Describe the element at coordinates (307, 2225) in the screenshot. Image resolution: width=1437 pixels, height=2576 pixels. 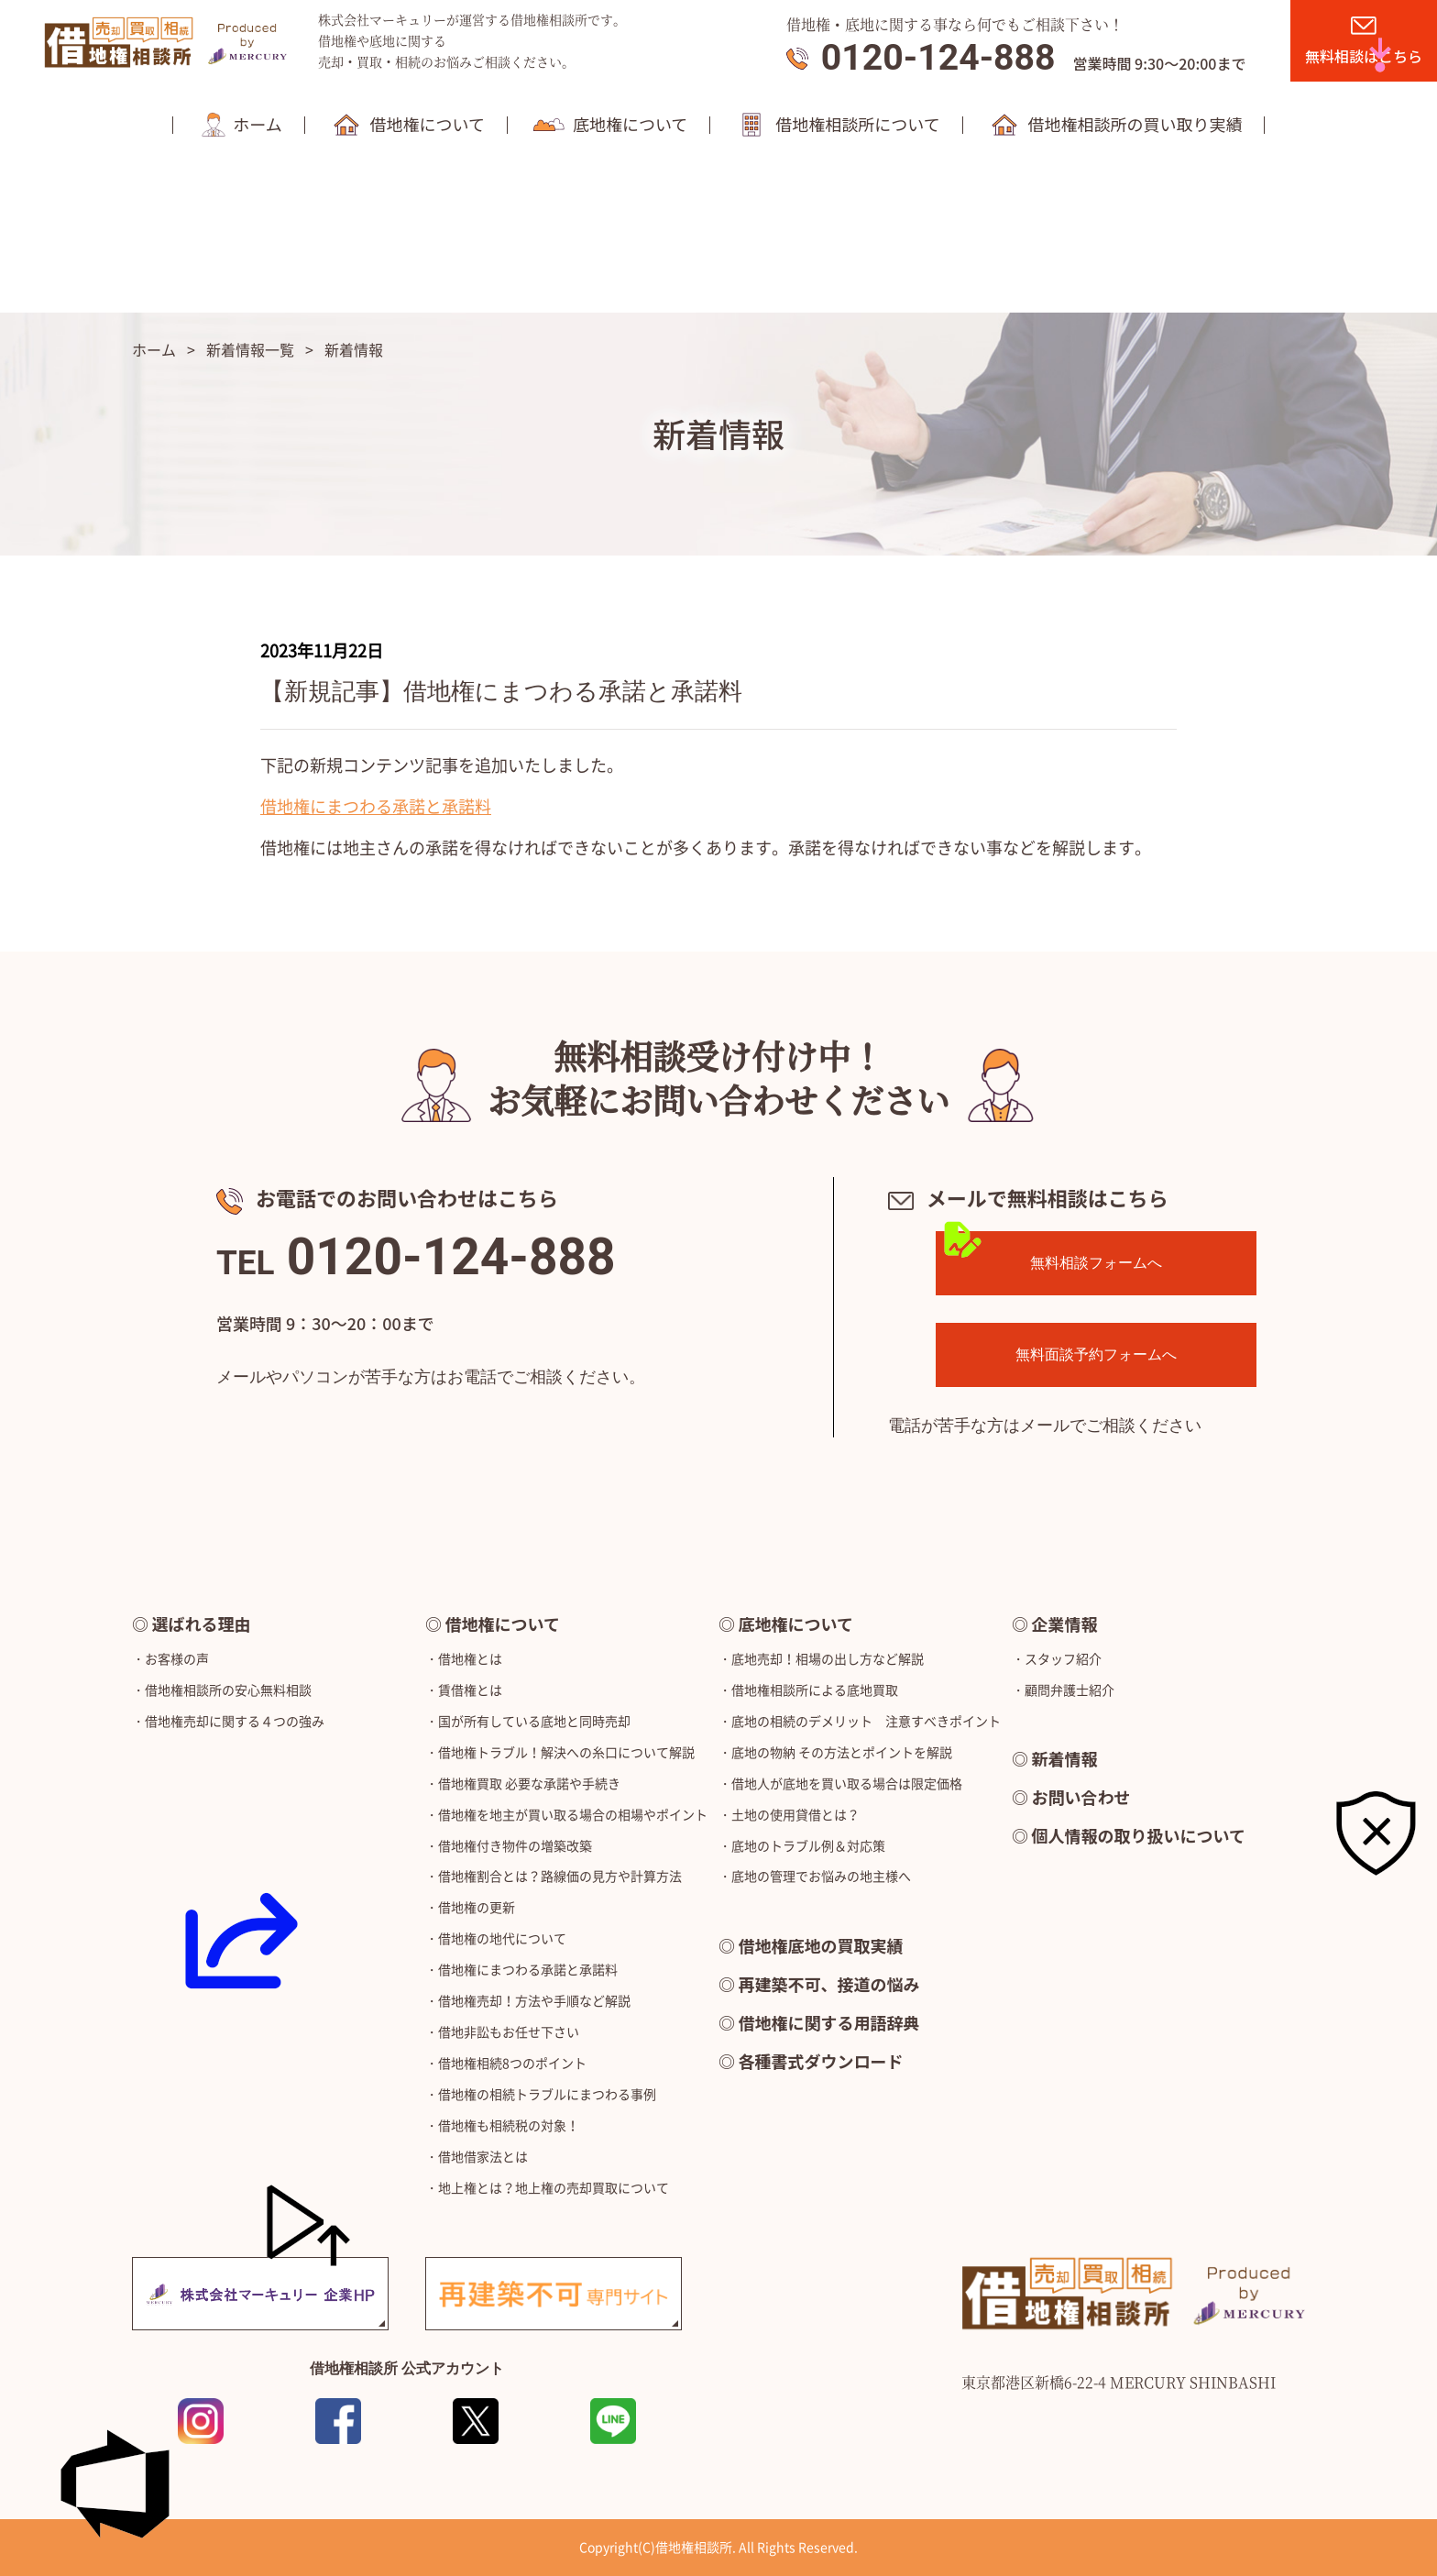
I see `run code in cell above` at that location.